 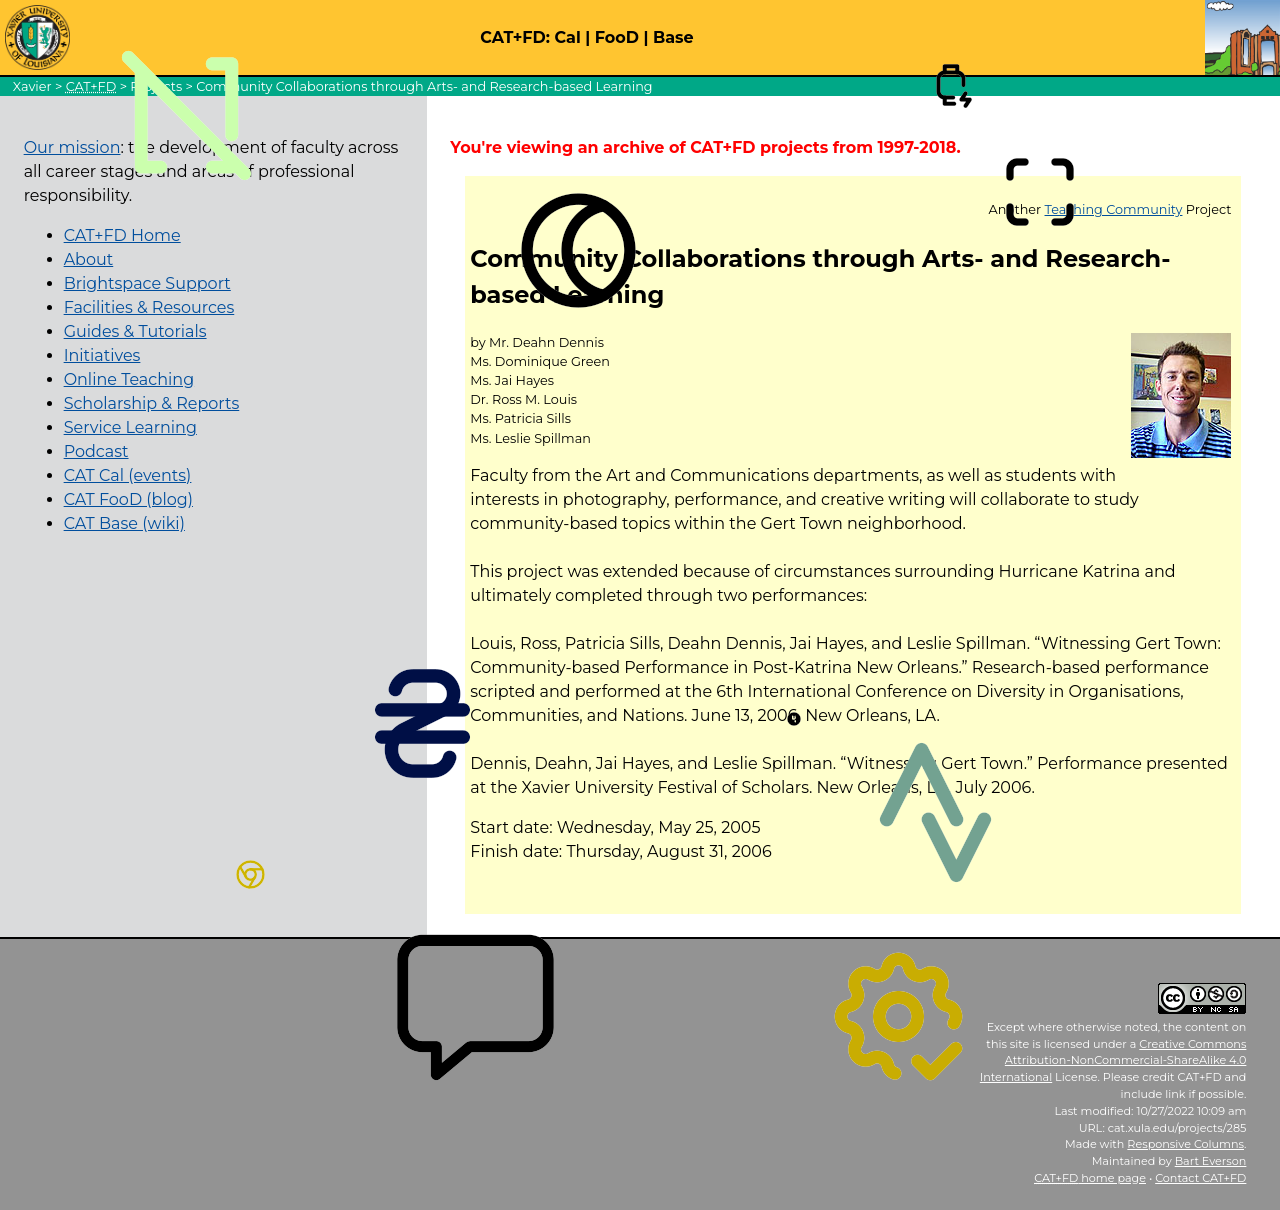 I want to click on toggle dark mode or night theme, so click(x=578, y=250).